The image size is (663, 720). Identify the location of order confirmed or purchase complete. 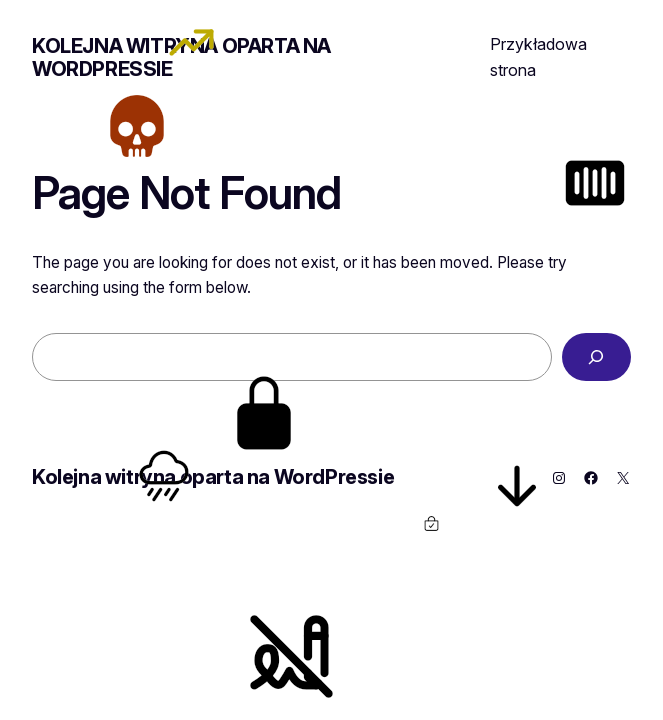
(431, 523).